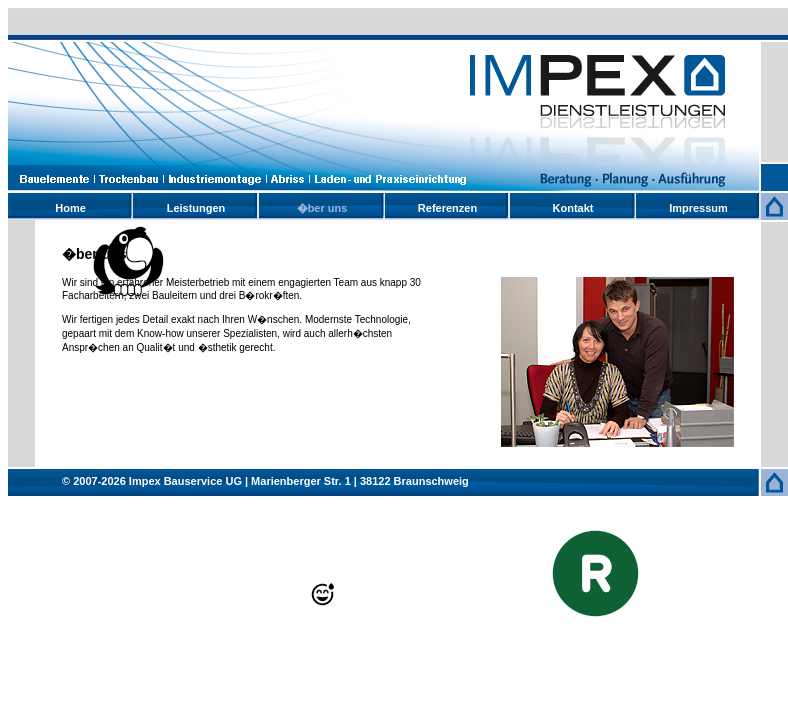 This screenshot has width=788, height=720. What do you see at coordinates (322, 594) in the screenshot?
I see `react with a nervous or relieved expression` at bounding box center [322, 594].